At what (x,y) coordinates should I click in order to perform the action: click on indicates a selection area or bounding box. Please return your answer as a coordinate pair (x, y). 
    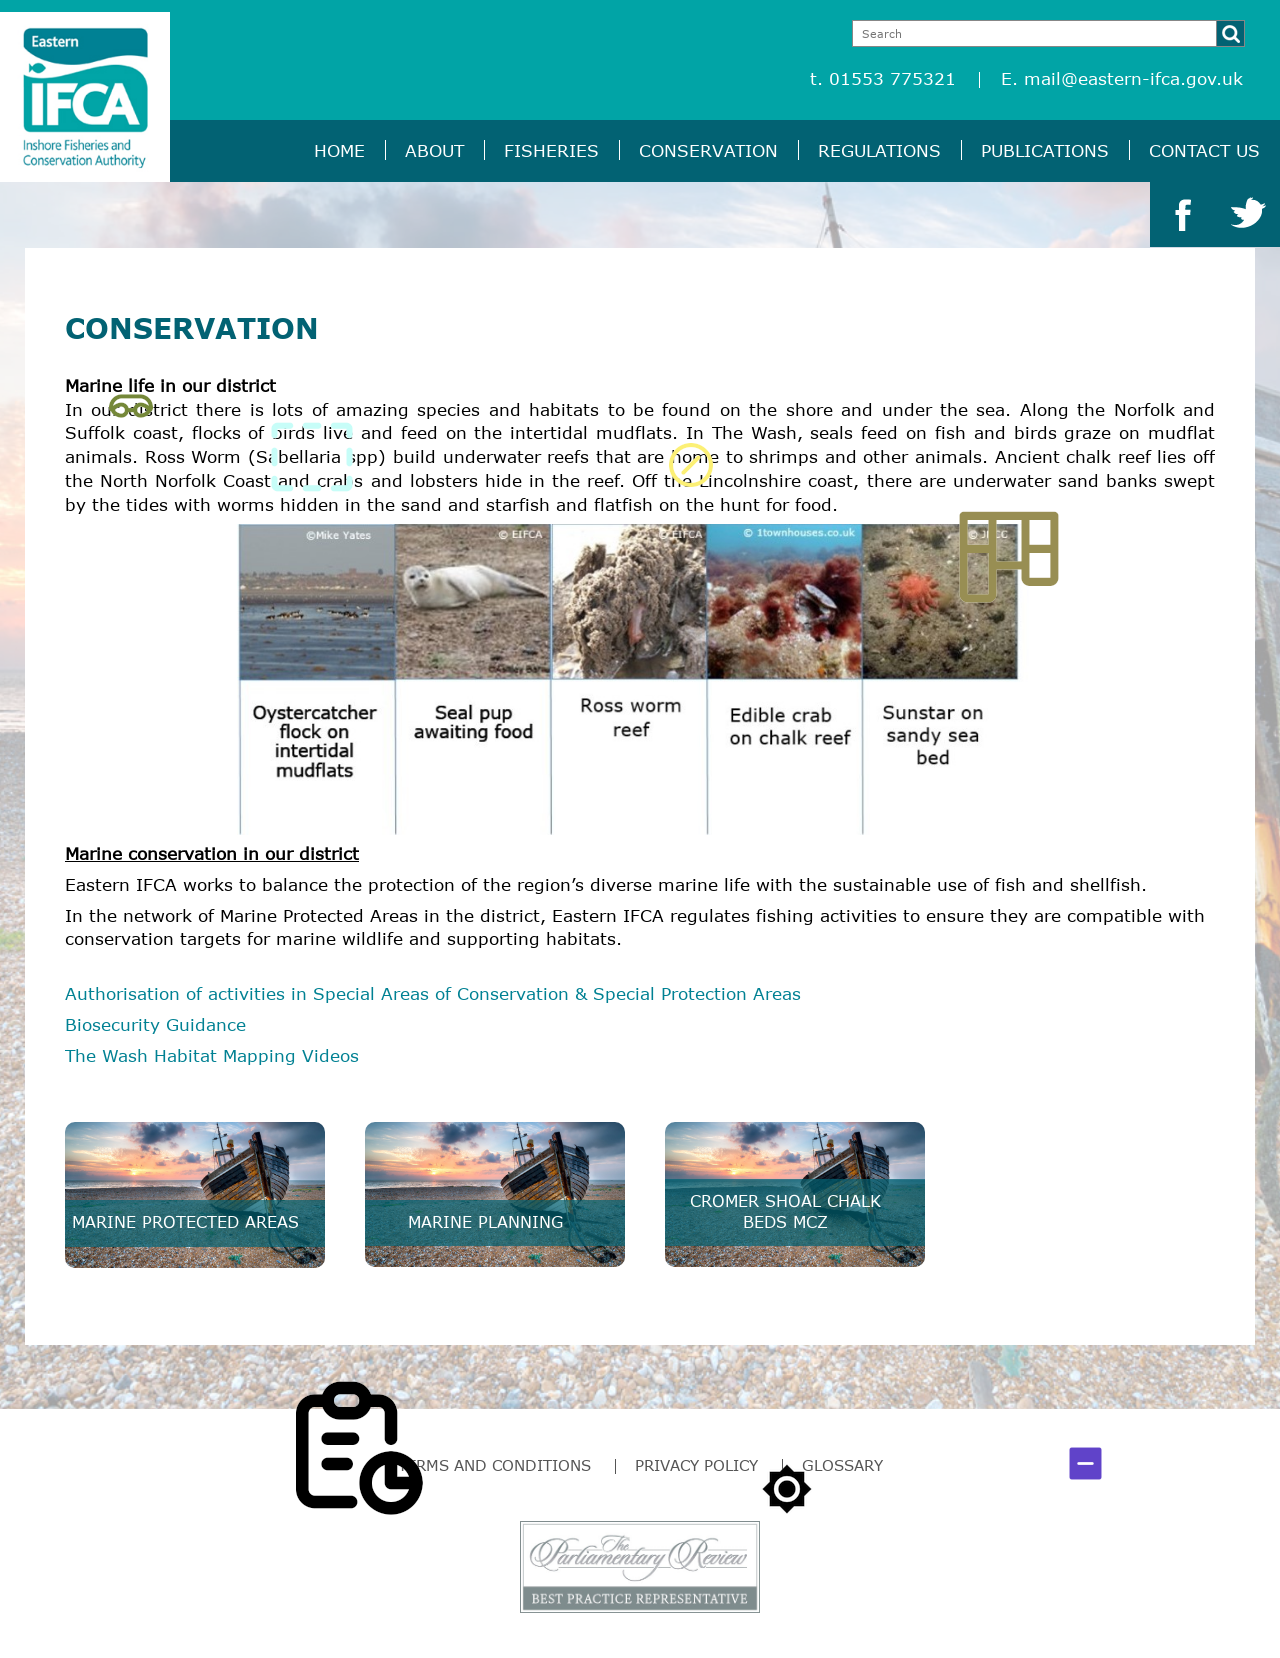
    Looking at the image, I should click on (312, 457).